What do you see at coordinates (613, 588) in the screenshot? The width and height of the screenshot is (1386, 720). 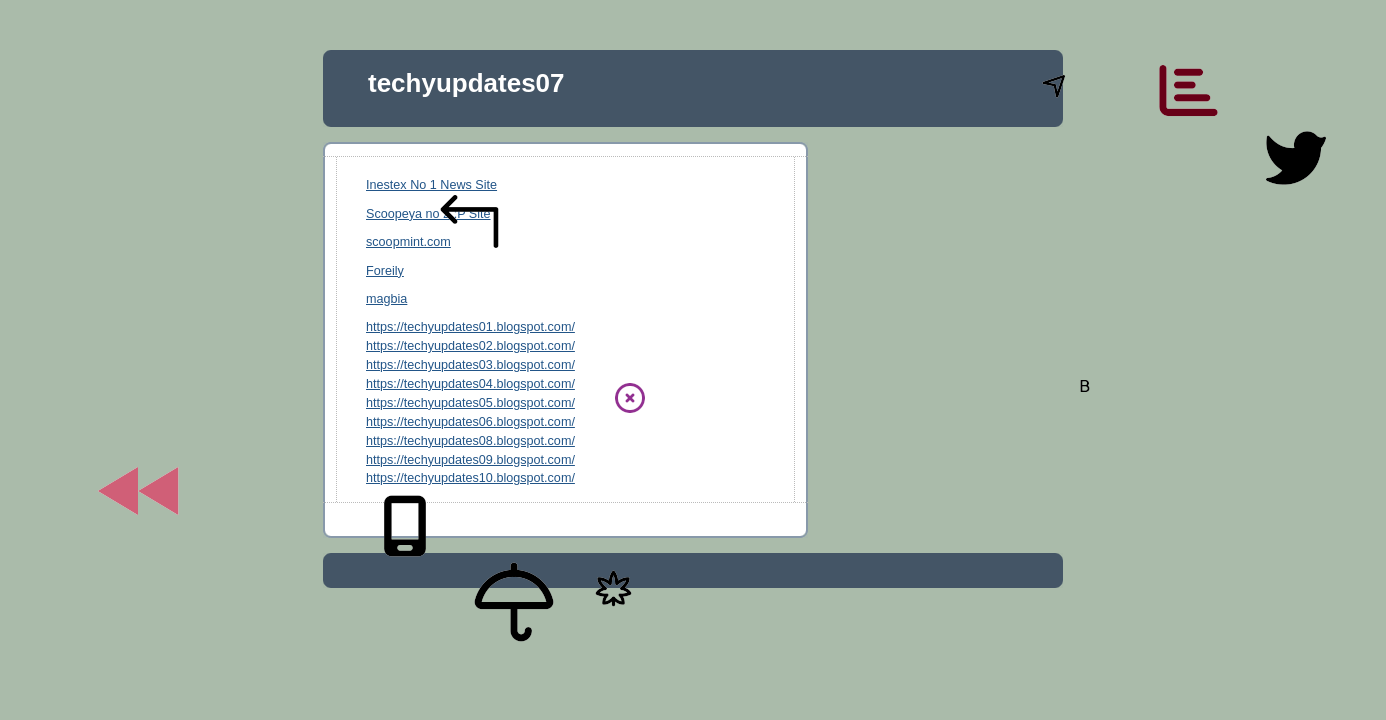 I see `indicates cannabis-related content or products` at bounding box center [613, 588].